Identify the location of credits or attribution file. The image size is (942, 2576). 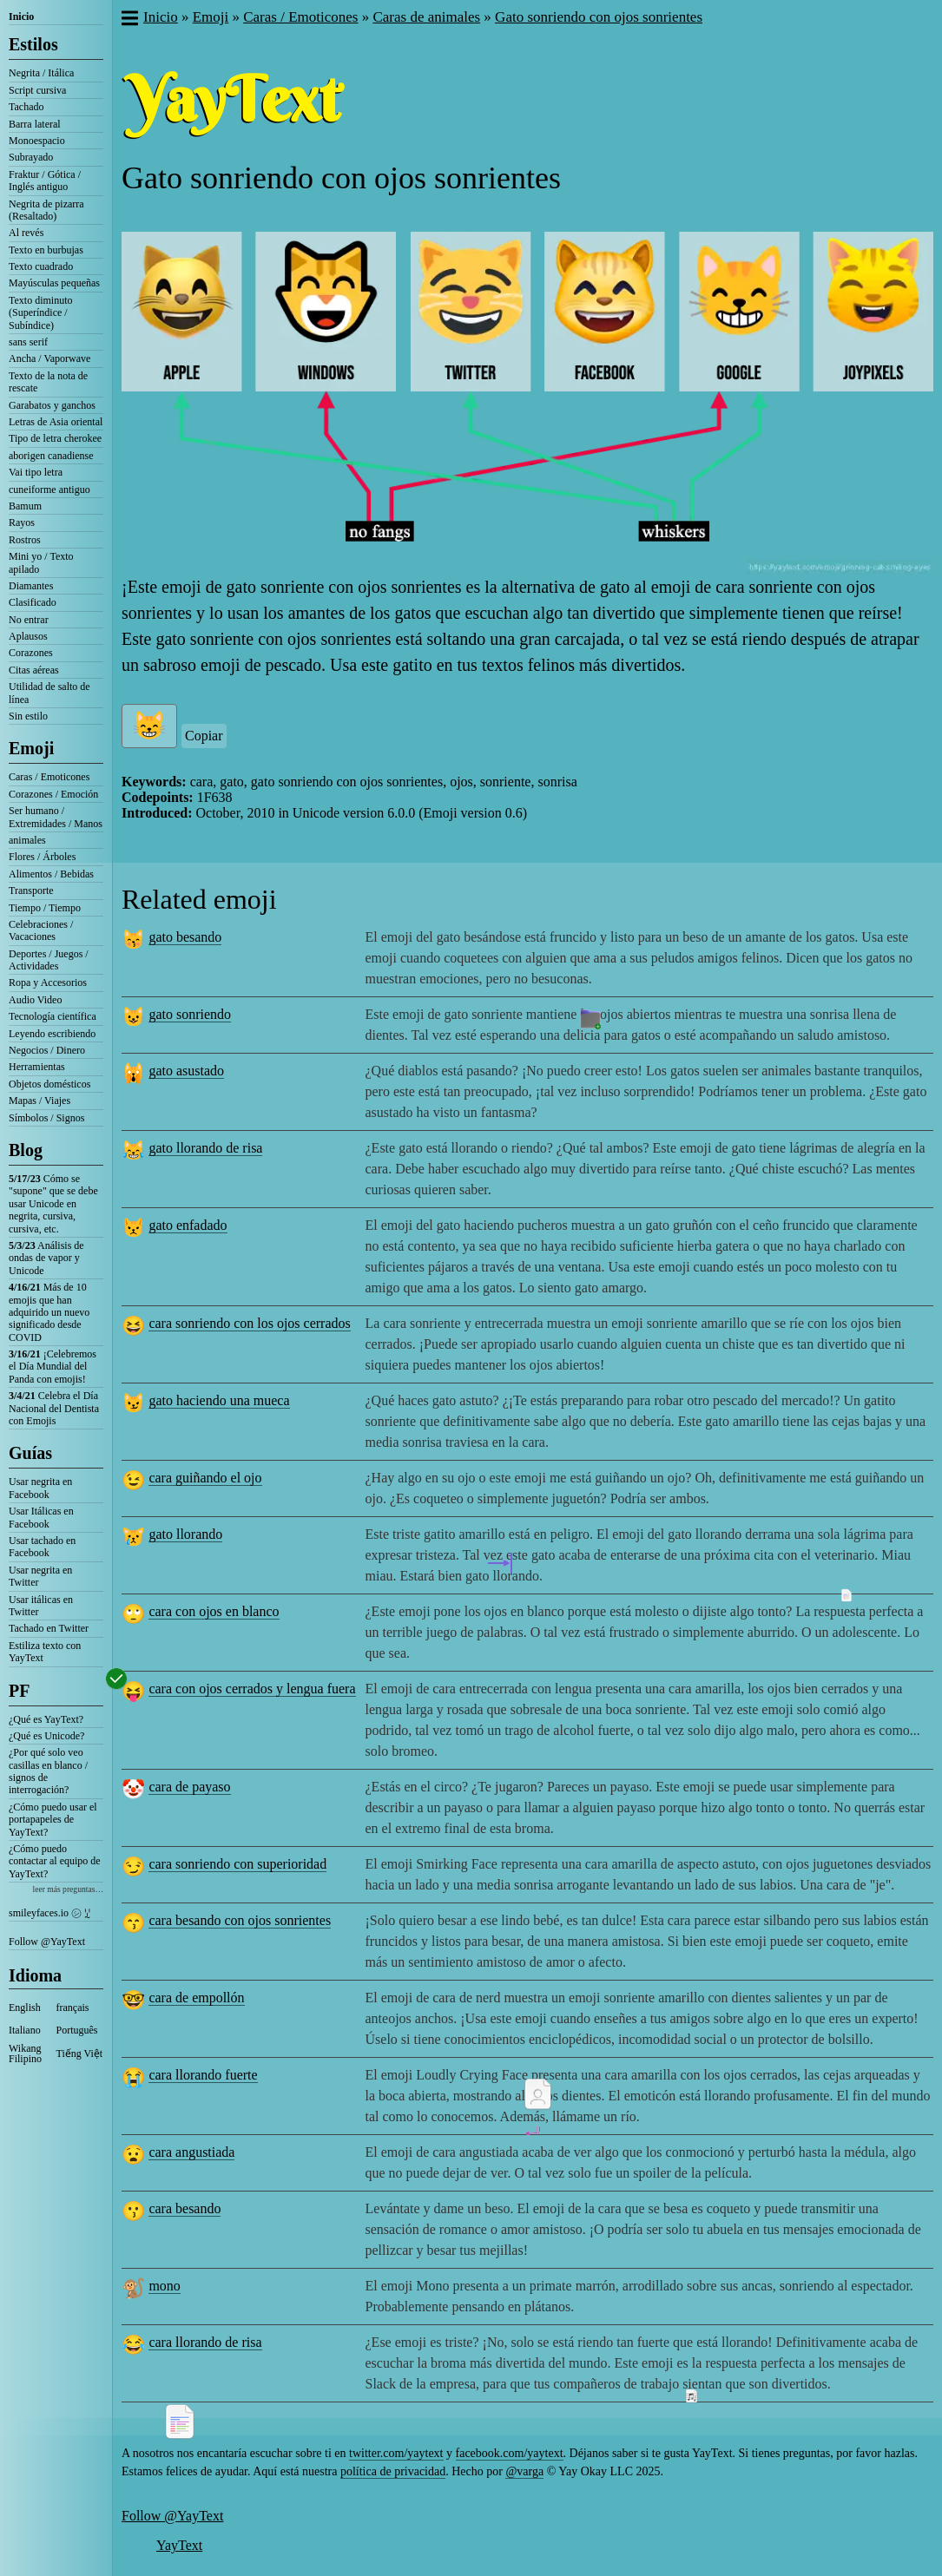
(537, 2093).